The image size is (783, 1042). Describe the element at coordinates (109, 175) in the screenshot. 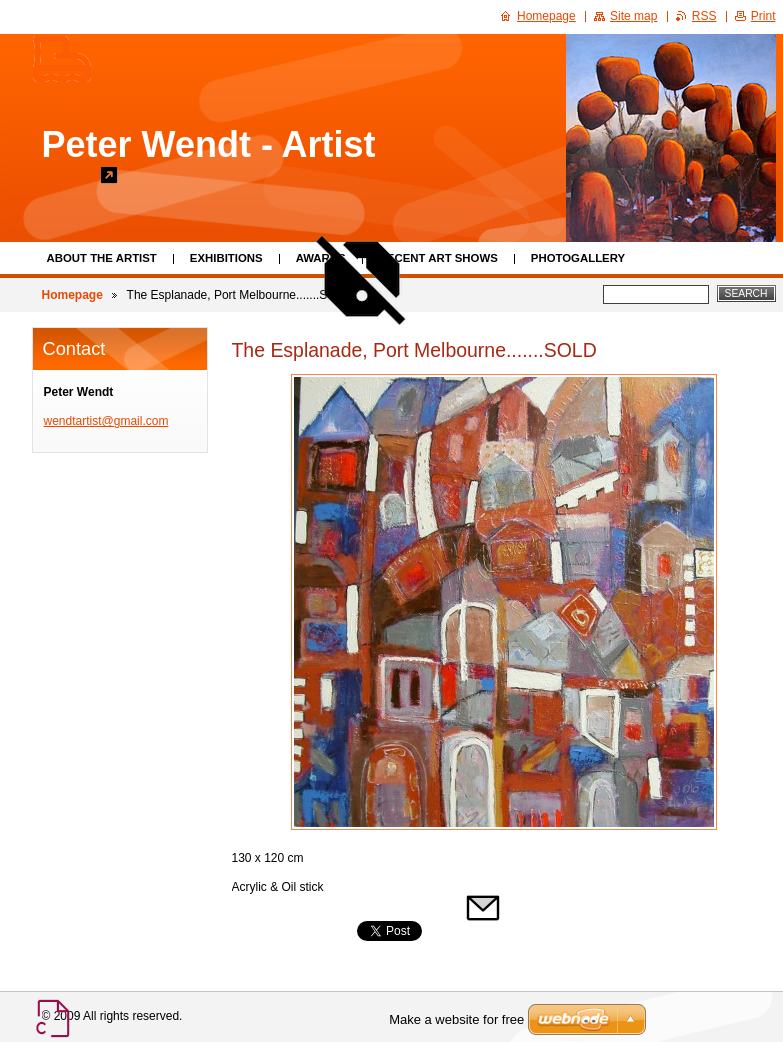

I see `open link in new tab or window` at that location.